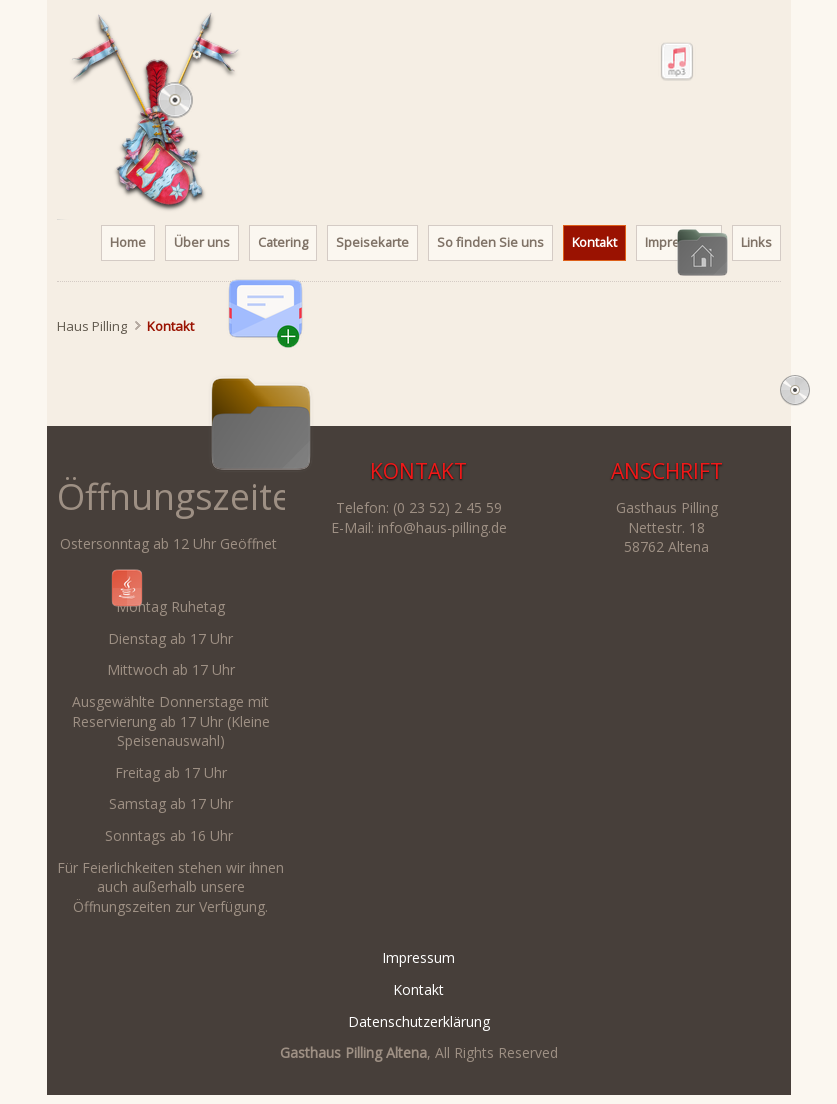 The image size is (837, 1104). What do you see at coordinates (127, 588) in the screenshot?
I see `java archive file (.jar)` at bounding box center [127, 588].